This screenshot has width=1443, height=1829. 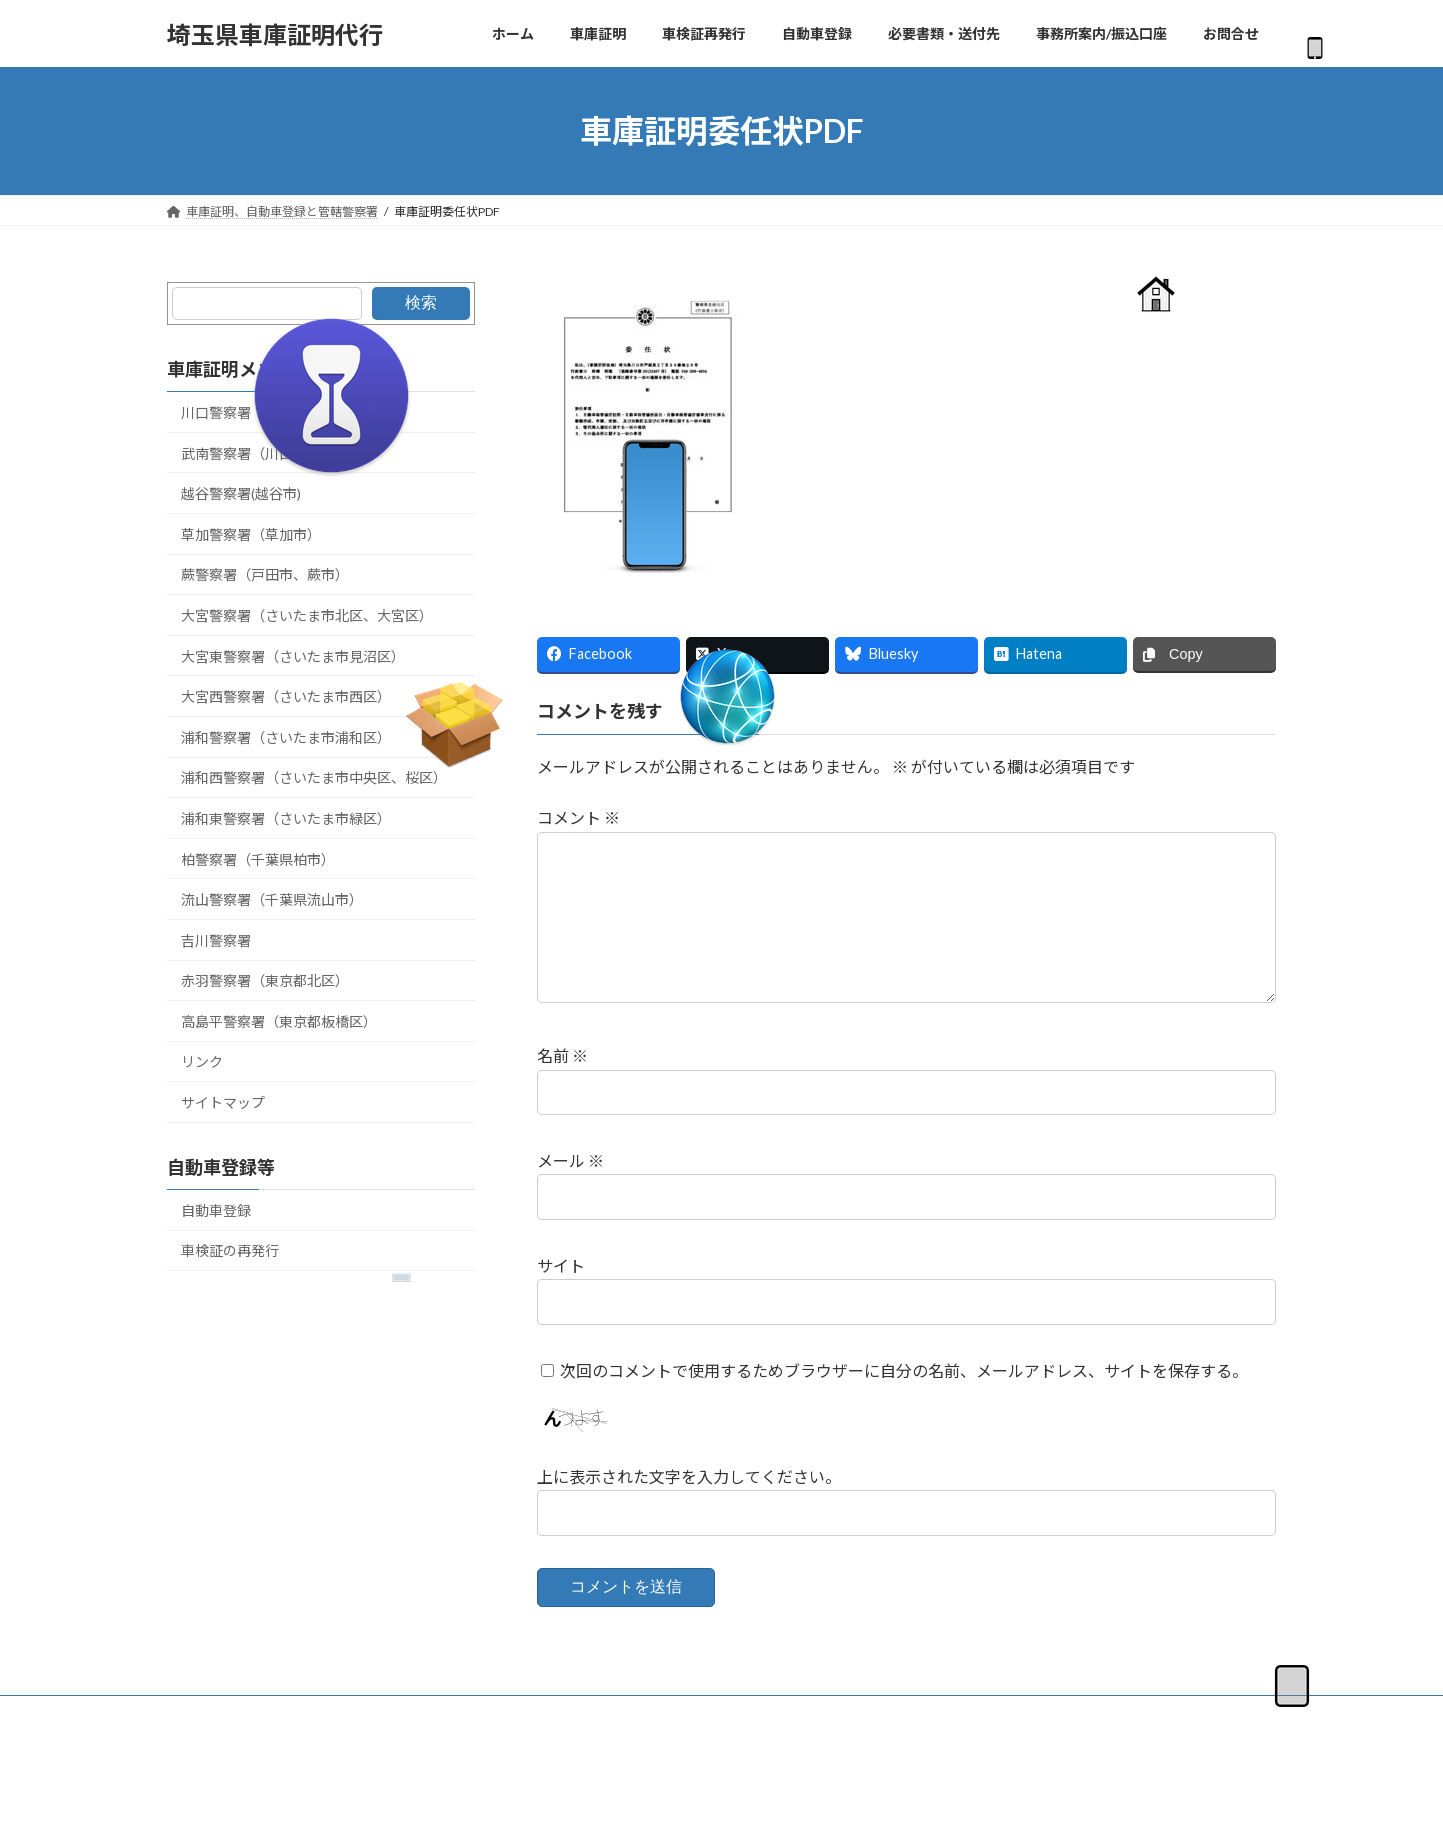 I want to click on access network settings, so click(x=727, y=696).